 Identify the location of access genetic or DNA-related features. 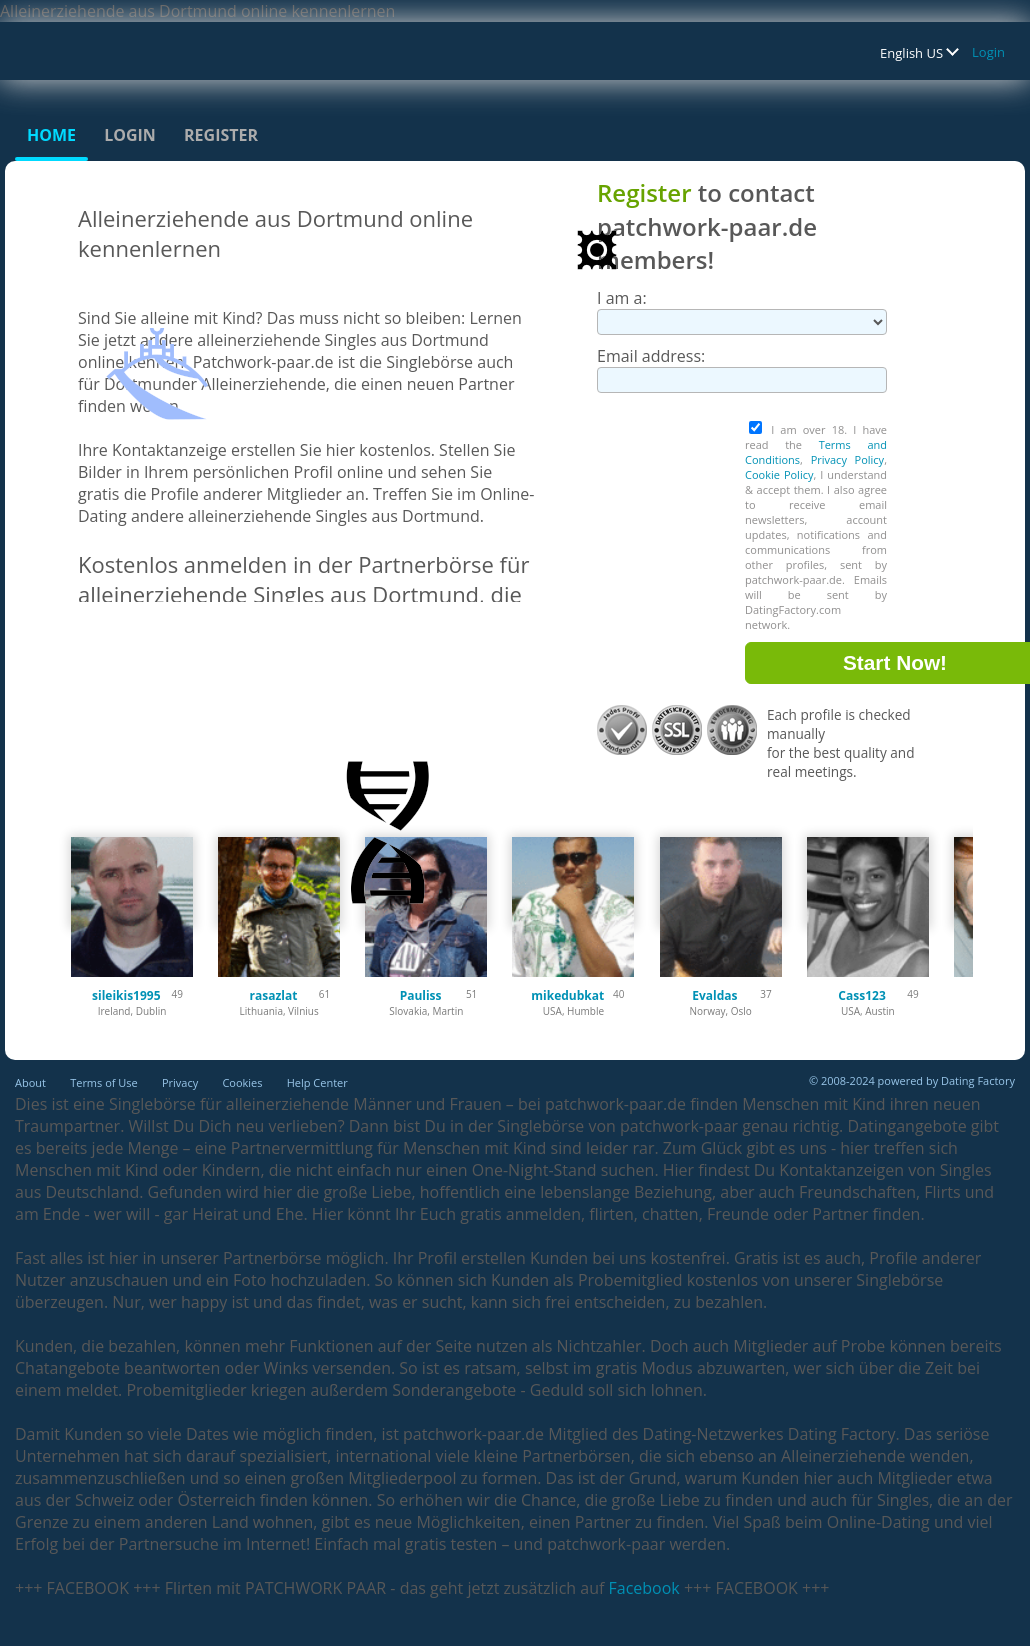
(388, 832).